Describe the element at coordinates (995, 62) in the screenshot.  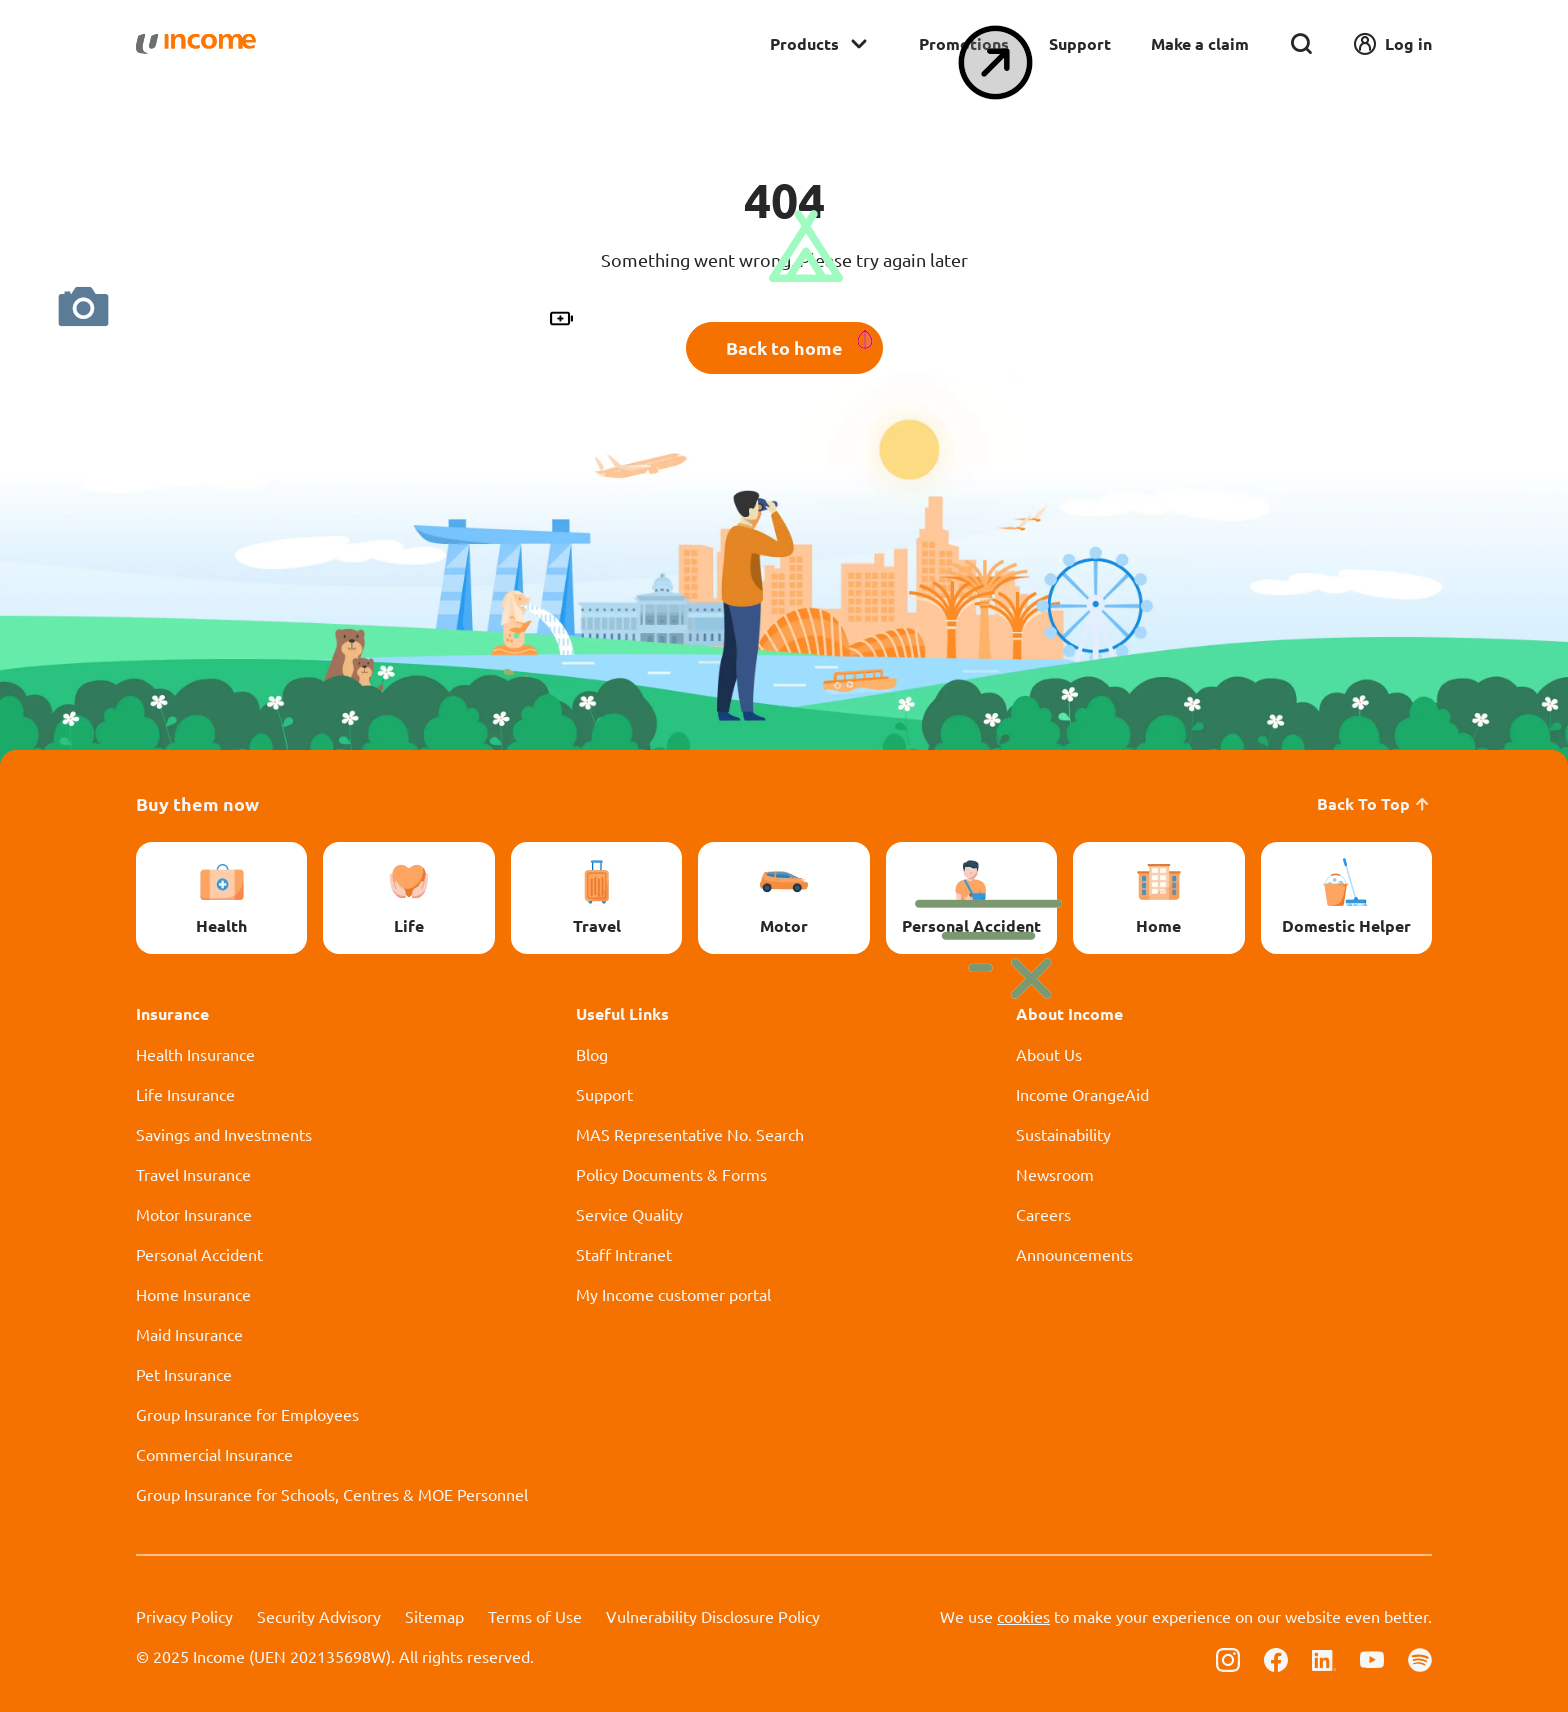
I see `open link in new tab or external window` at that location.